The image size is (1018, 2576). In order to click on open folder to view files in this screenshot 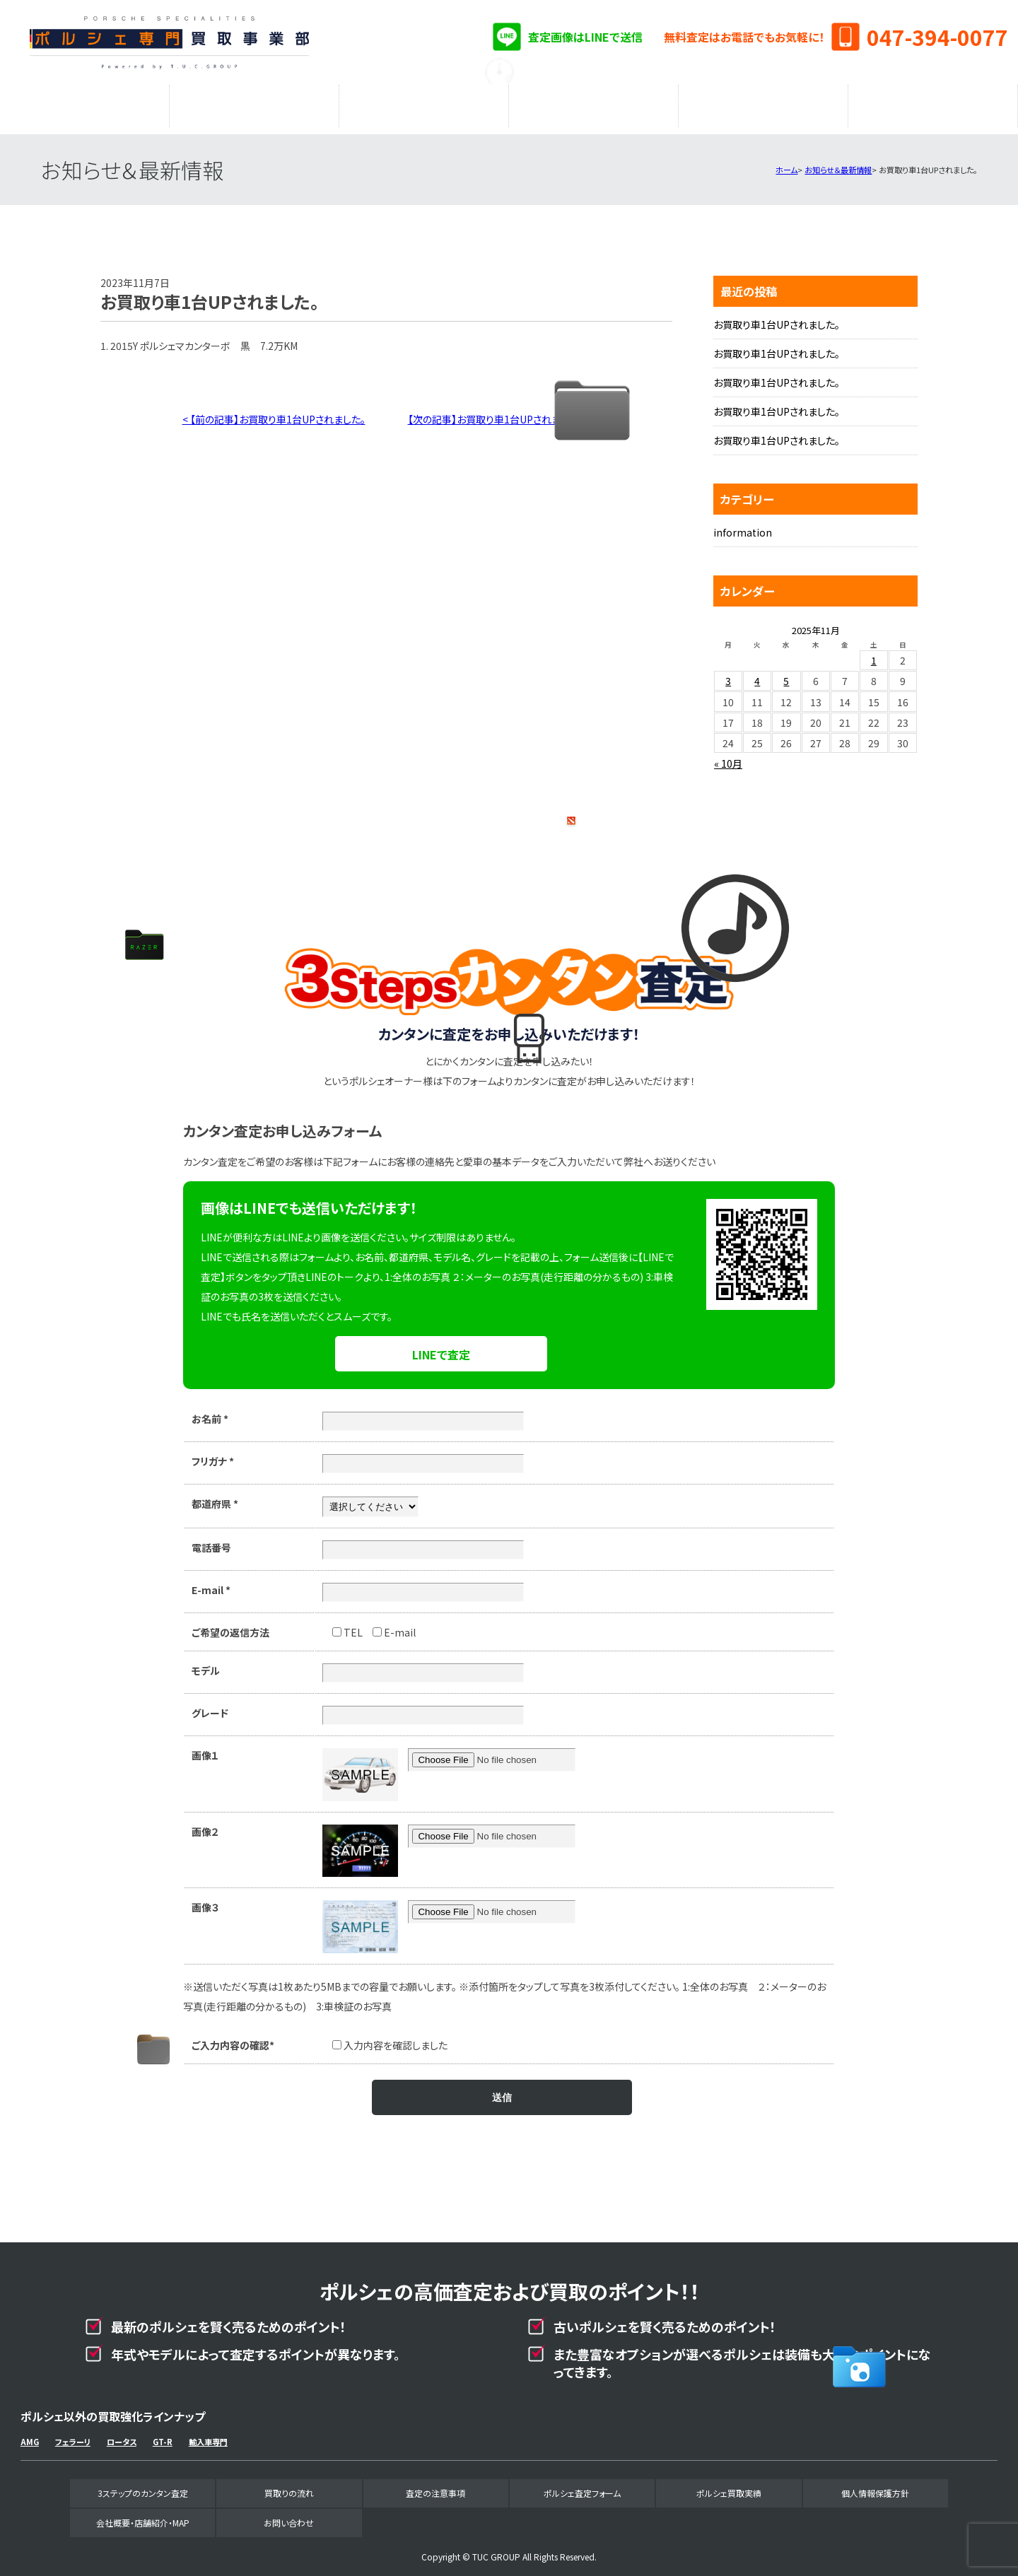, I will do `click(153, 2049)`.